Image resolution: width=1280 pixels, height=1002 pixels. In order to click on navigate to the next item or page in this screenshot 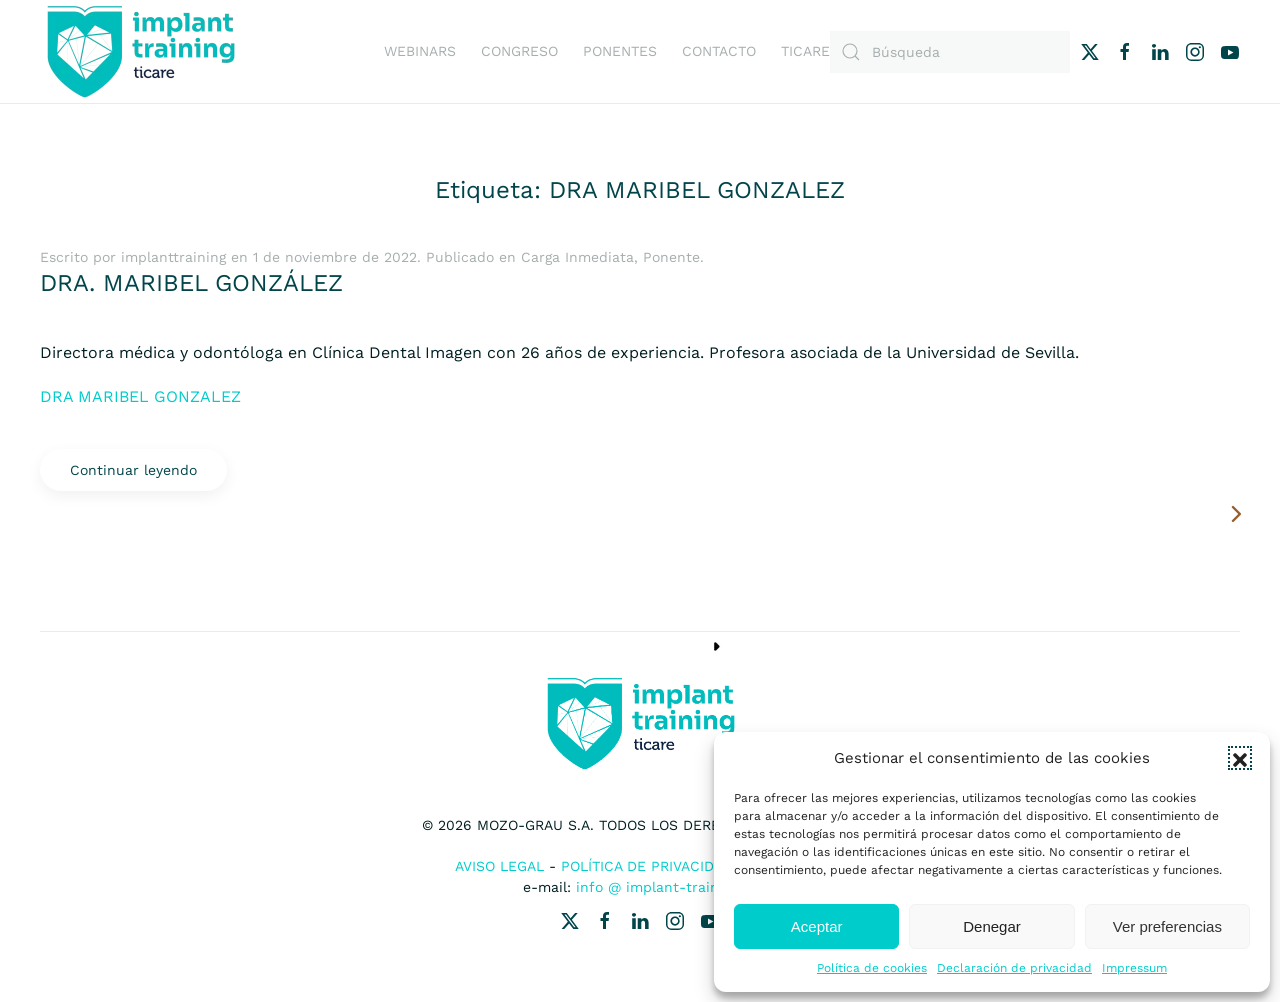, I will do `click(1235, 514)`.